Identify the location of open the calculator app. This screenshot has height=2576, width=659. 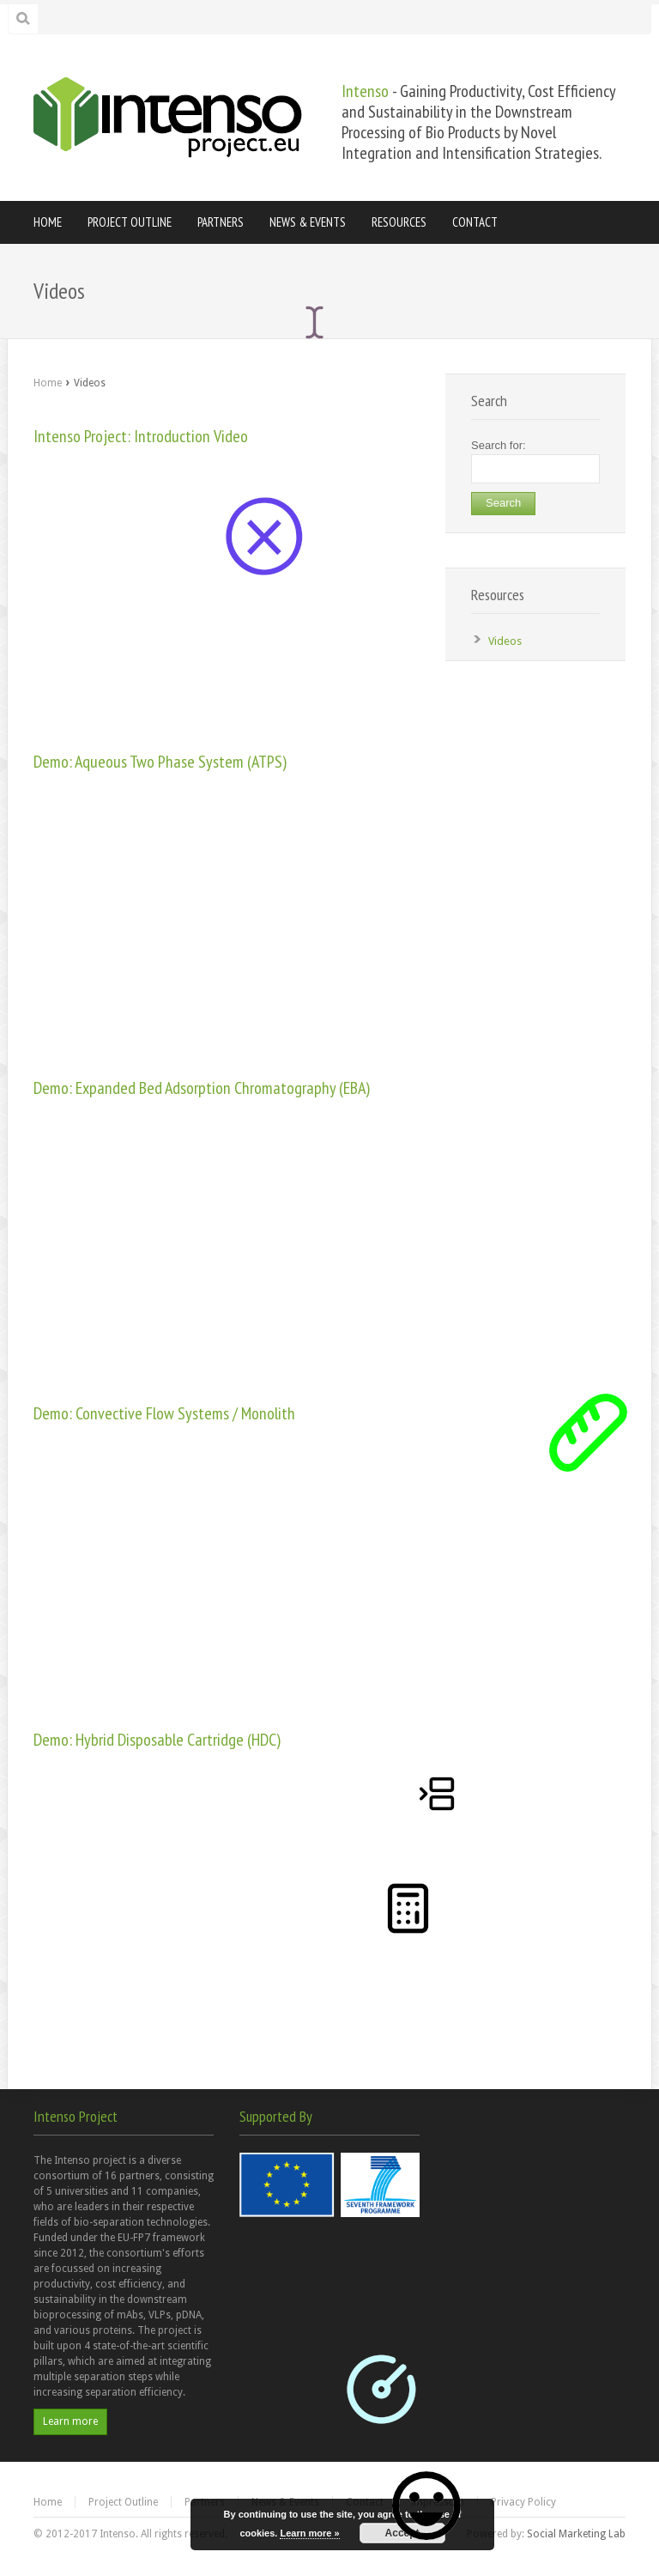
(408, 1908).